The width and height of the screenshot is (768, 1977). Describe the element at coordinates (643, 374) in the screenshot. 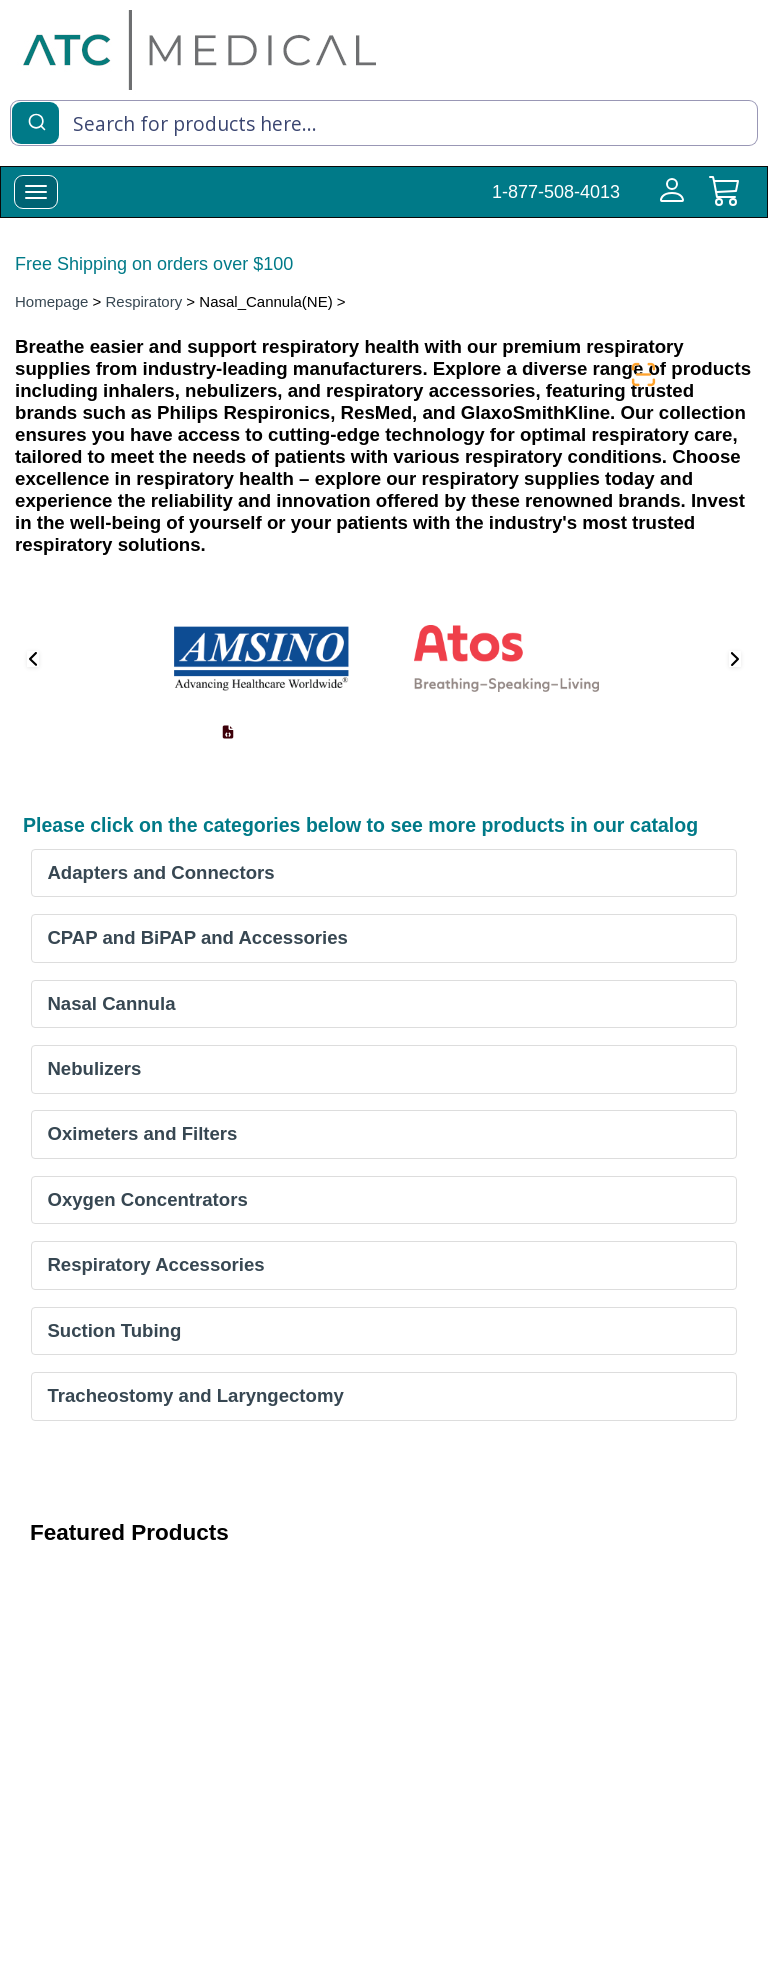

I see `scan a barcode or QR code` at that location.